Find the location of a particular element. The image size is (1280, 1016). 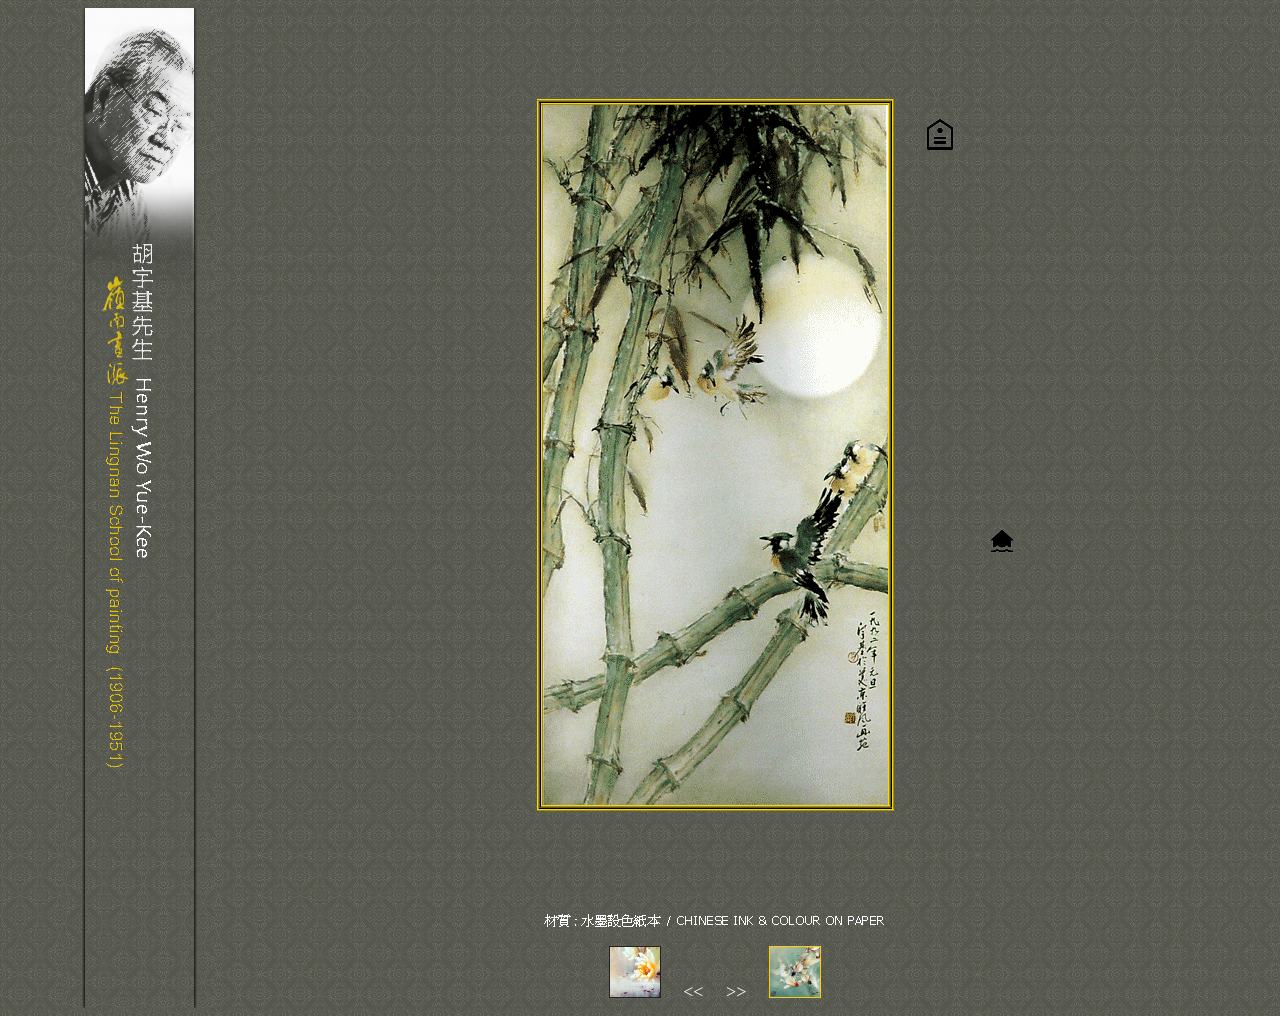

view product pricing or tag details is located at coordinates (940, 135).